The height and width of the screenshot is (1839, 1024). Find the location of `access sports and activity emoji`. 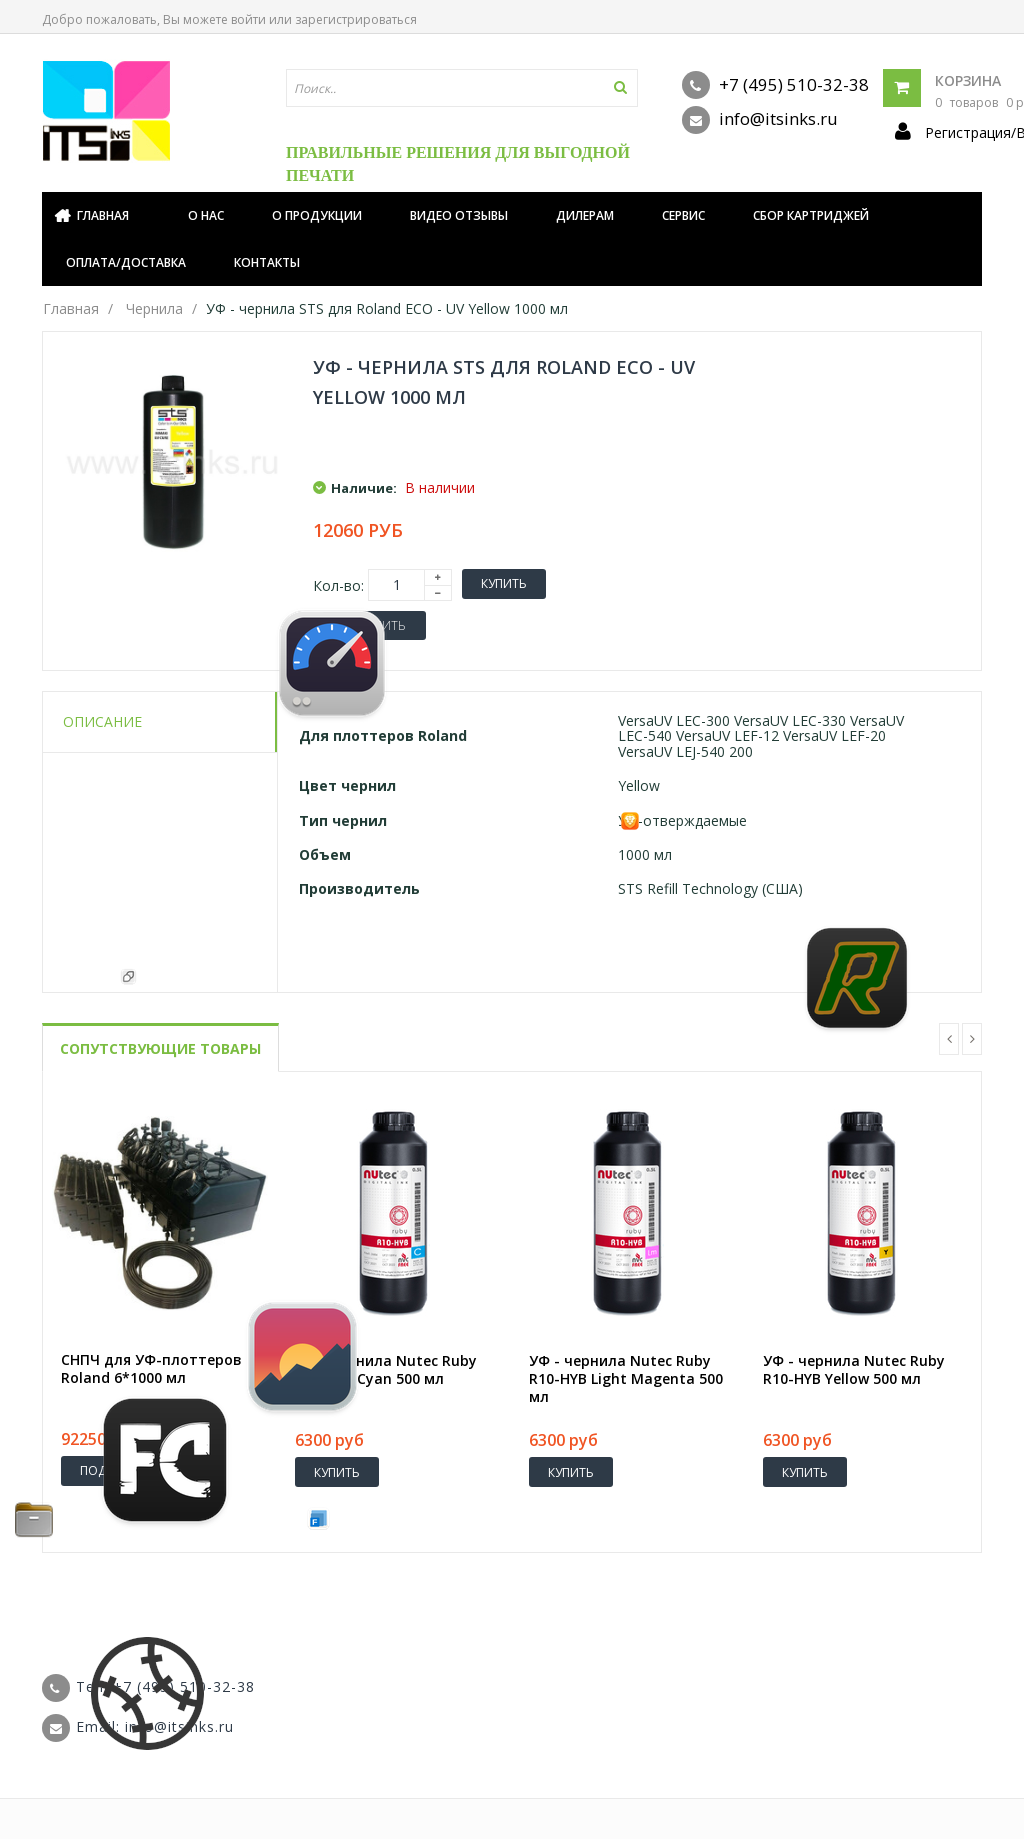

access sports and activity emoji is located at coordinates (147, 1693).